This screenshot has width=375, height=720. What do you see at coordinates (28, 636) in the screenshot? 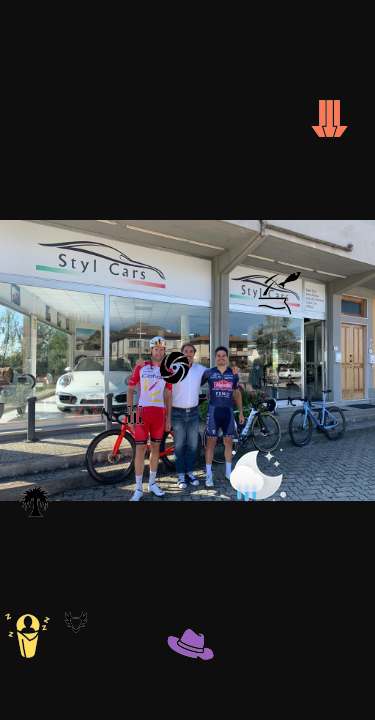
I see `indicates sleep mode or rest state` at bounding box center [28, 636].